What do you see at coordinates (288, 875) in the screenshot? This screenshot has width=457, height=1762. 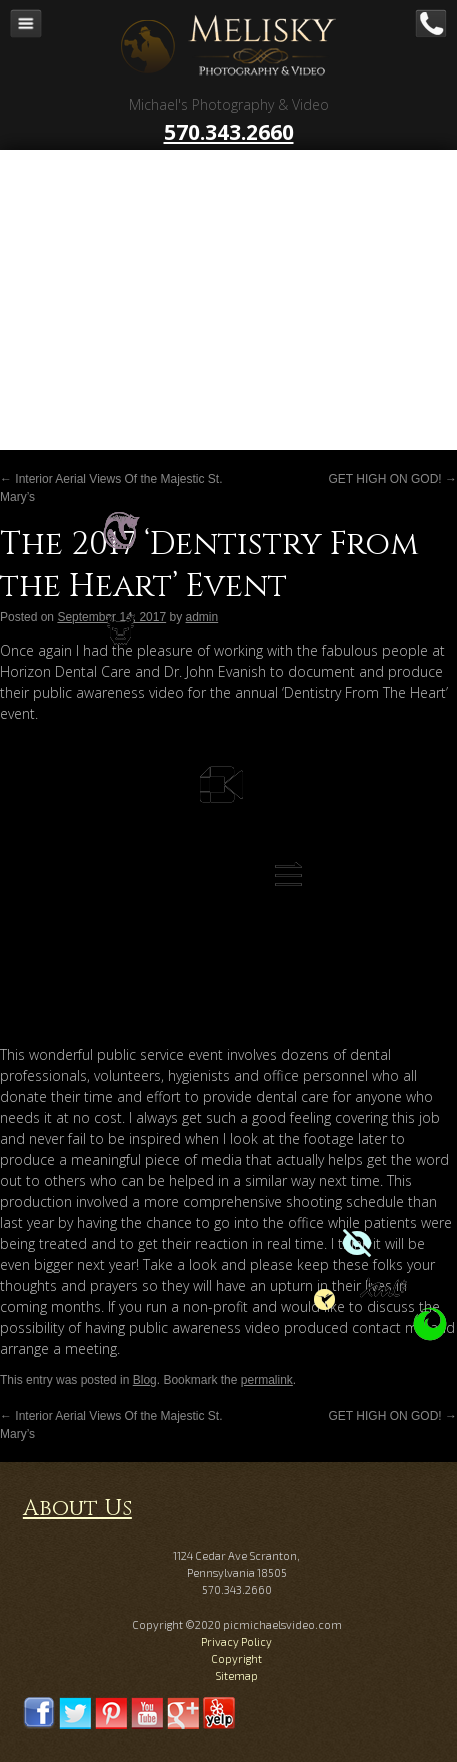 I see `play items in sequential order` at bounding box center [288, 875].